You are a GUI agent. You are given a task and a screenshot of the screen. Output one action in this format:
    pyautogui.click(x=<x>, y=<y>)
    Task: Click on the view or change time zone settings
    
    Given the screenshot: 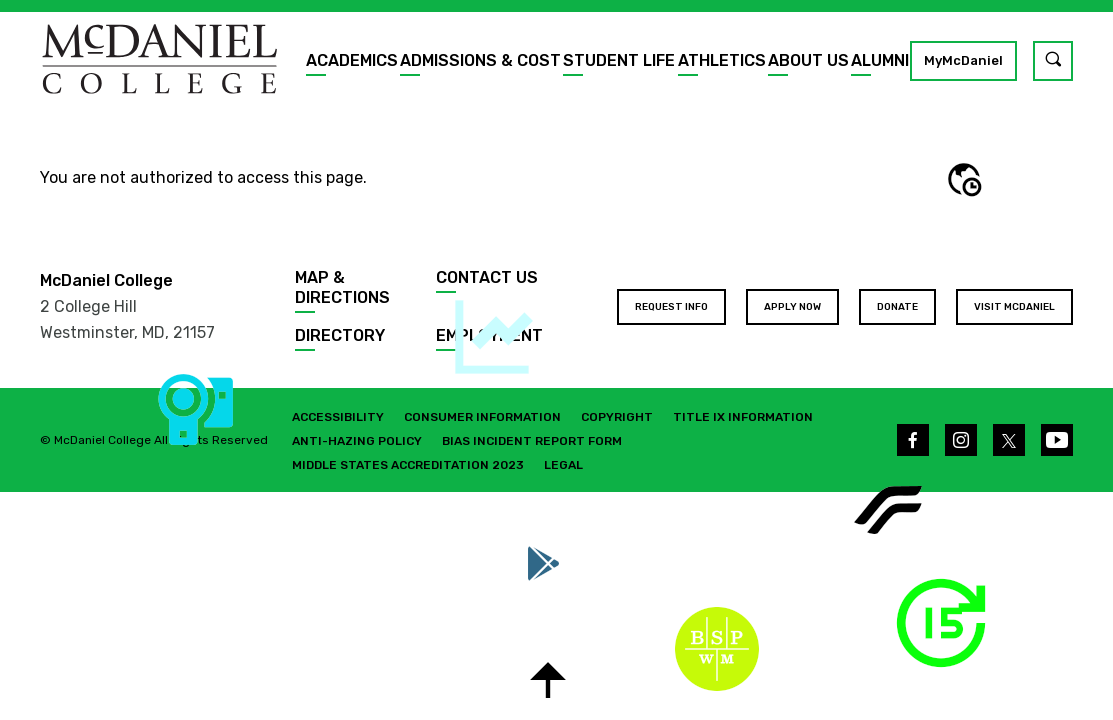 What is the action you would take?
    pyautogui.click(x=964, y=179)
    